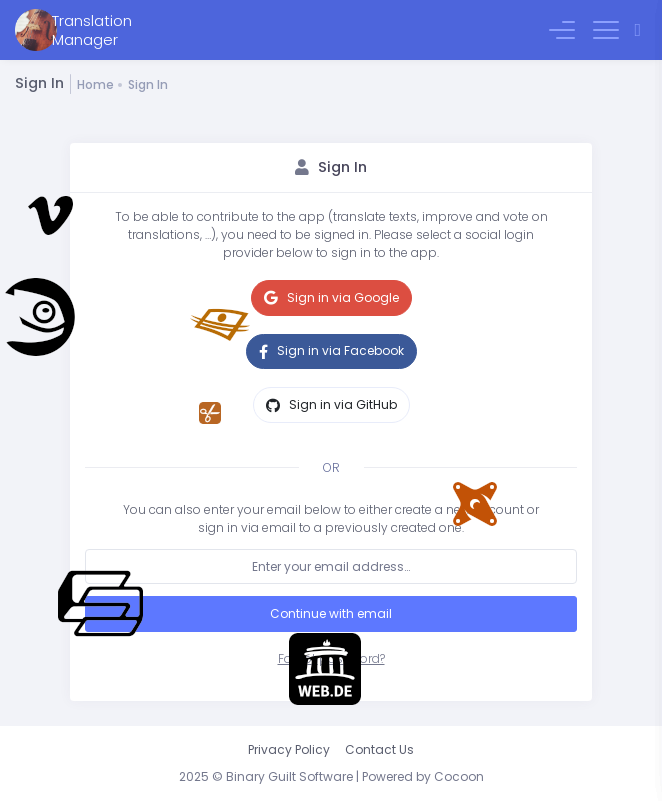  Describe the element at coordinates (40, 317) in the screenshot. I see `openSUSE Linux distribution logo` at that location.